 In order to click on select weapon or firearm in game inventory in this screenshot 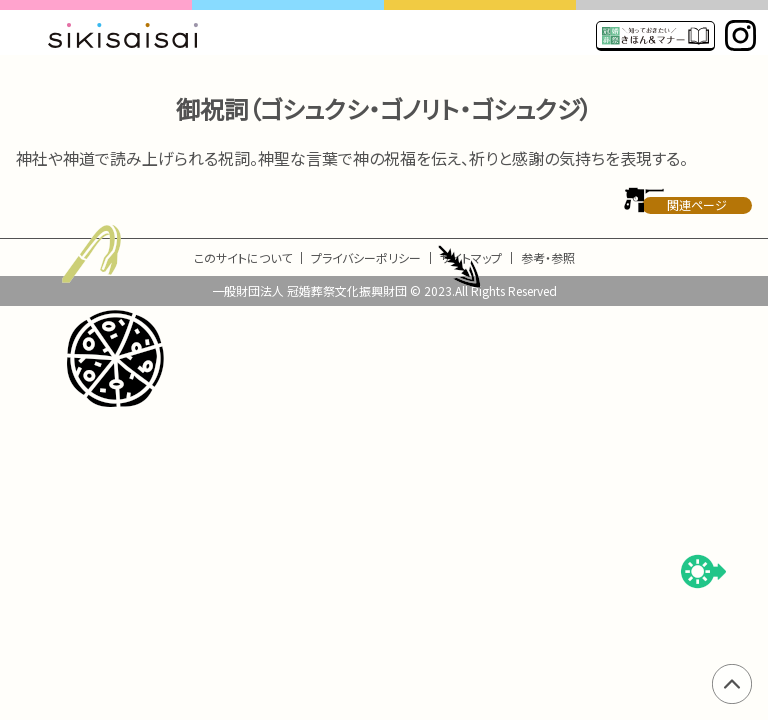, I will do `click(644, 200)`.